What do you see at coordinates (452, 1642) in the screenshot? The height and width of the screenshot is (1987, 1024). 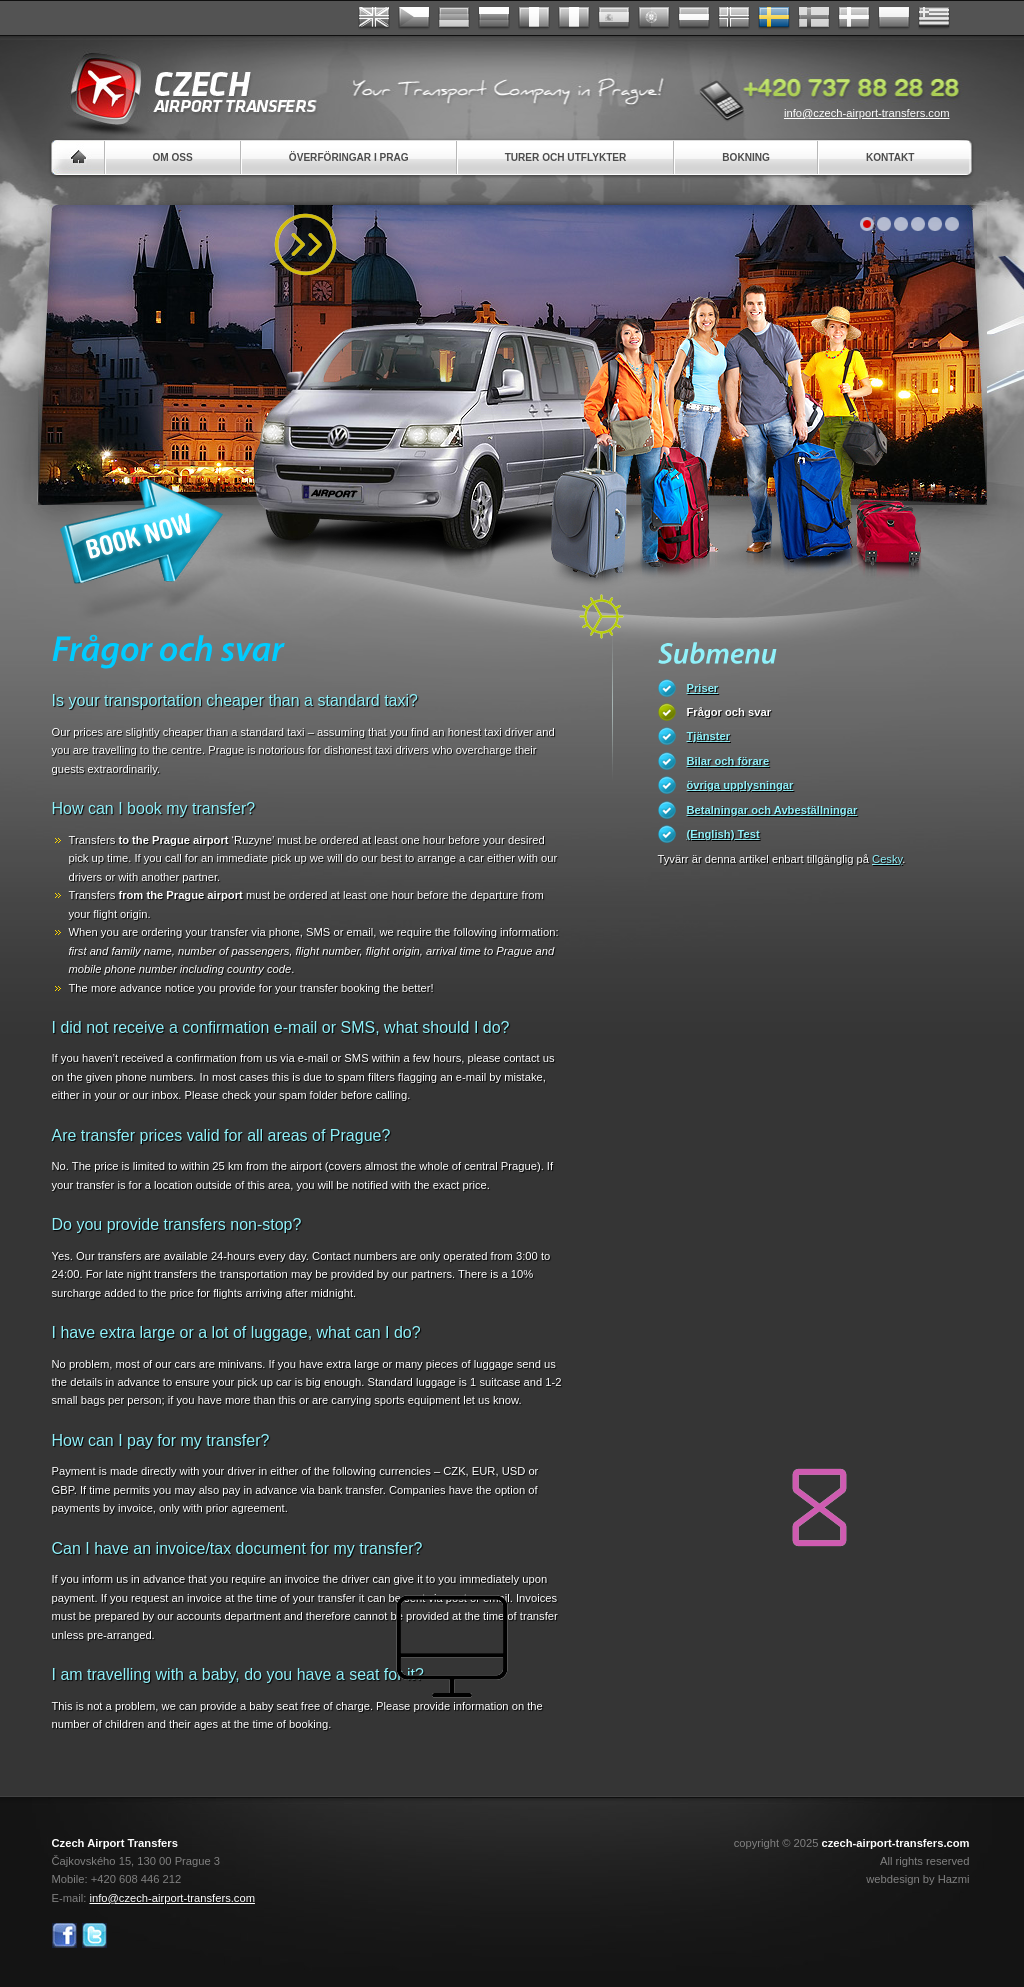 I see `switch to desktop view` at bounding box center [452, 1642].